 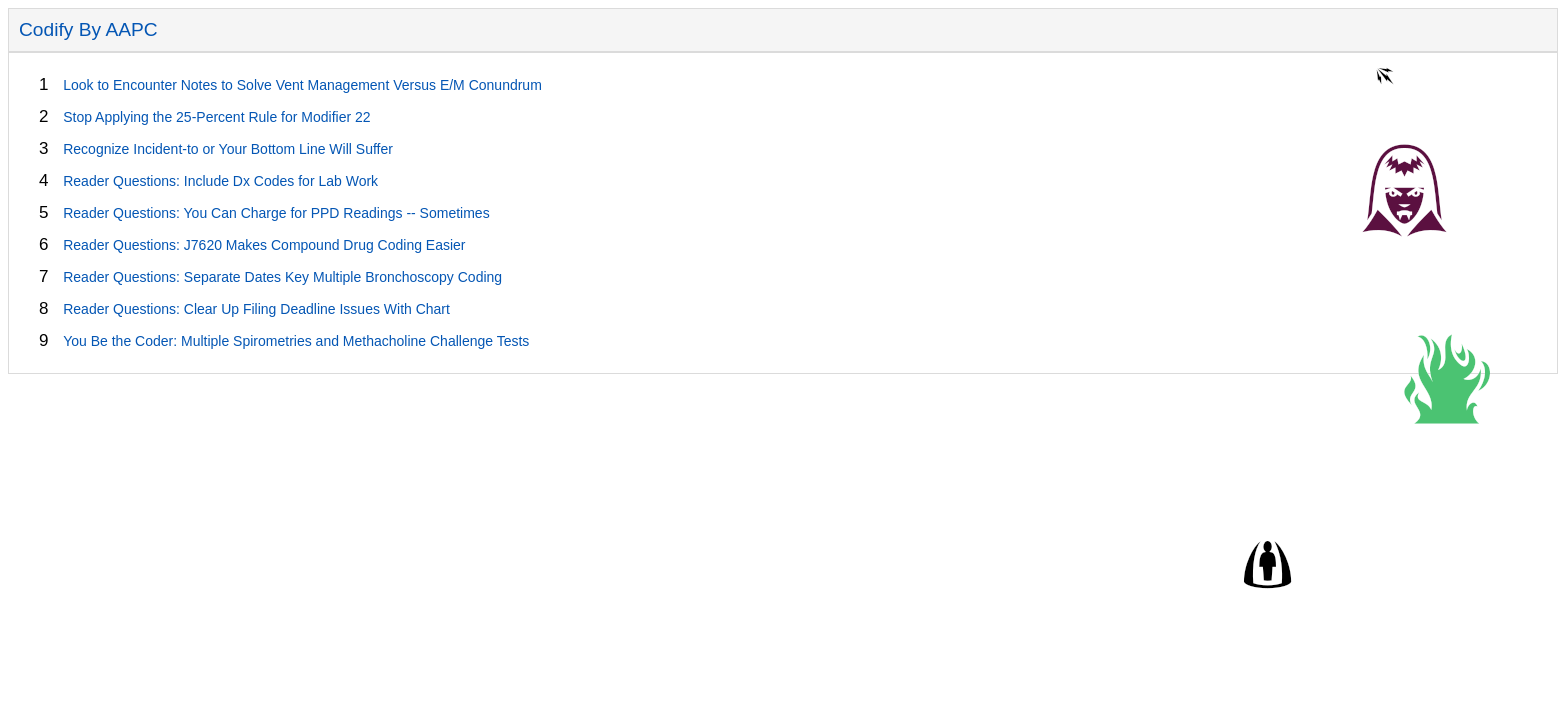 I want to click on indicates lightning or electrical storm warning, so click(x=1385, y=76).